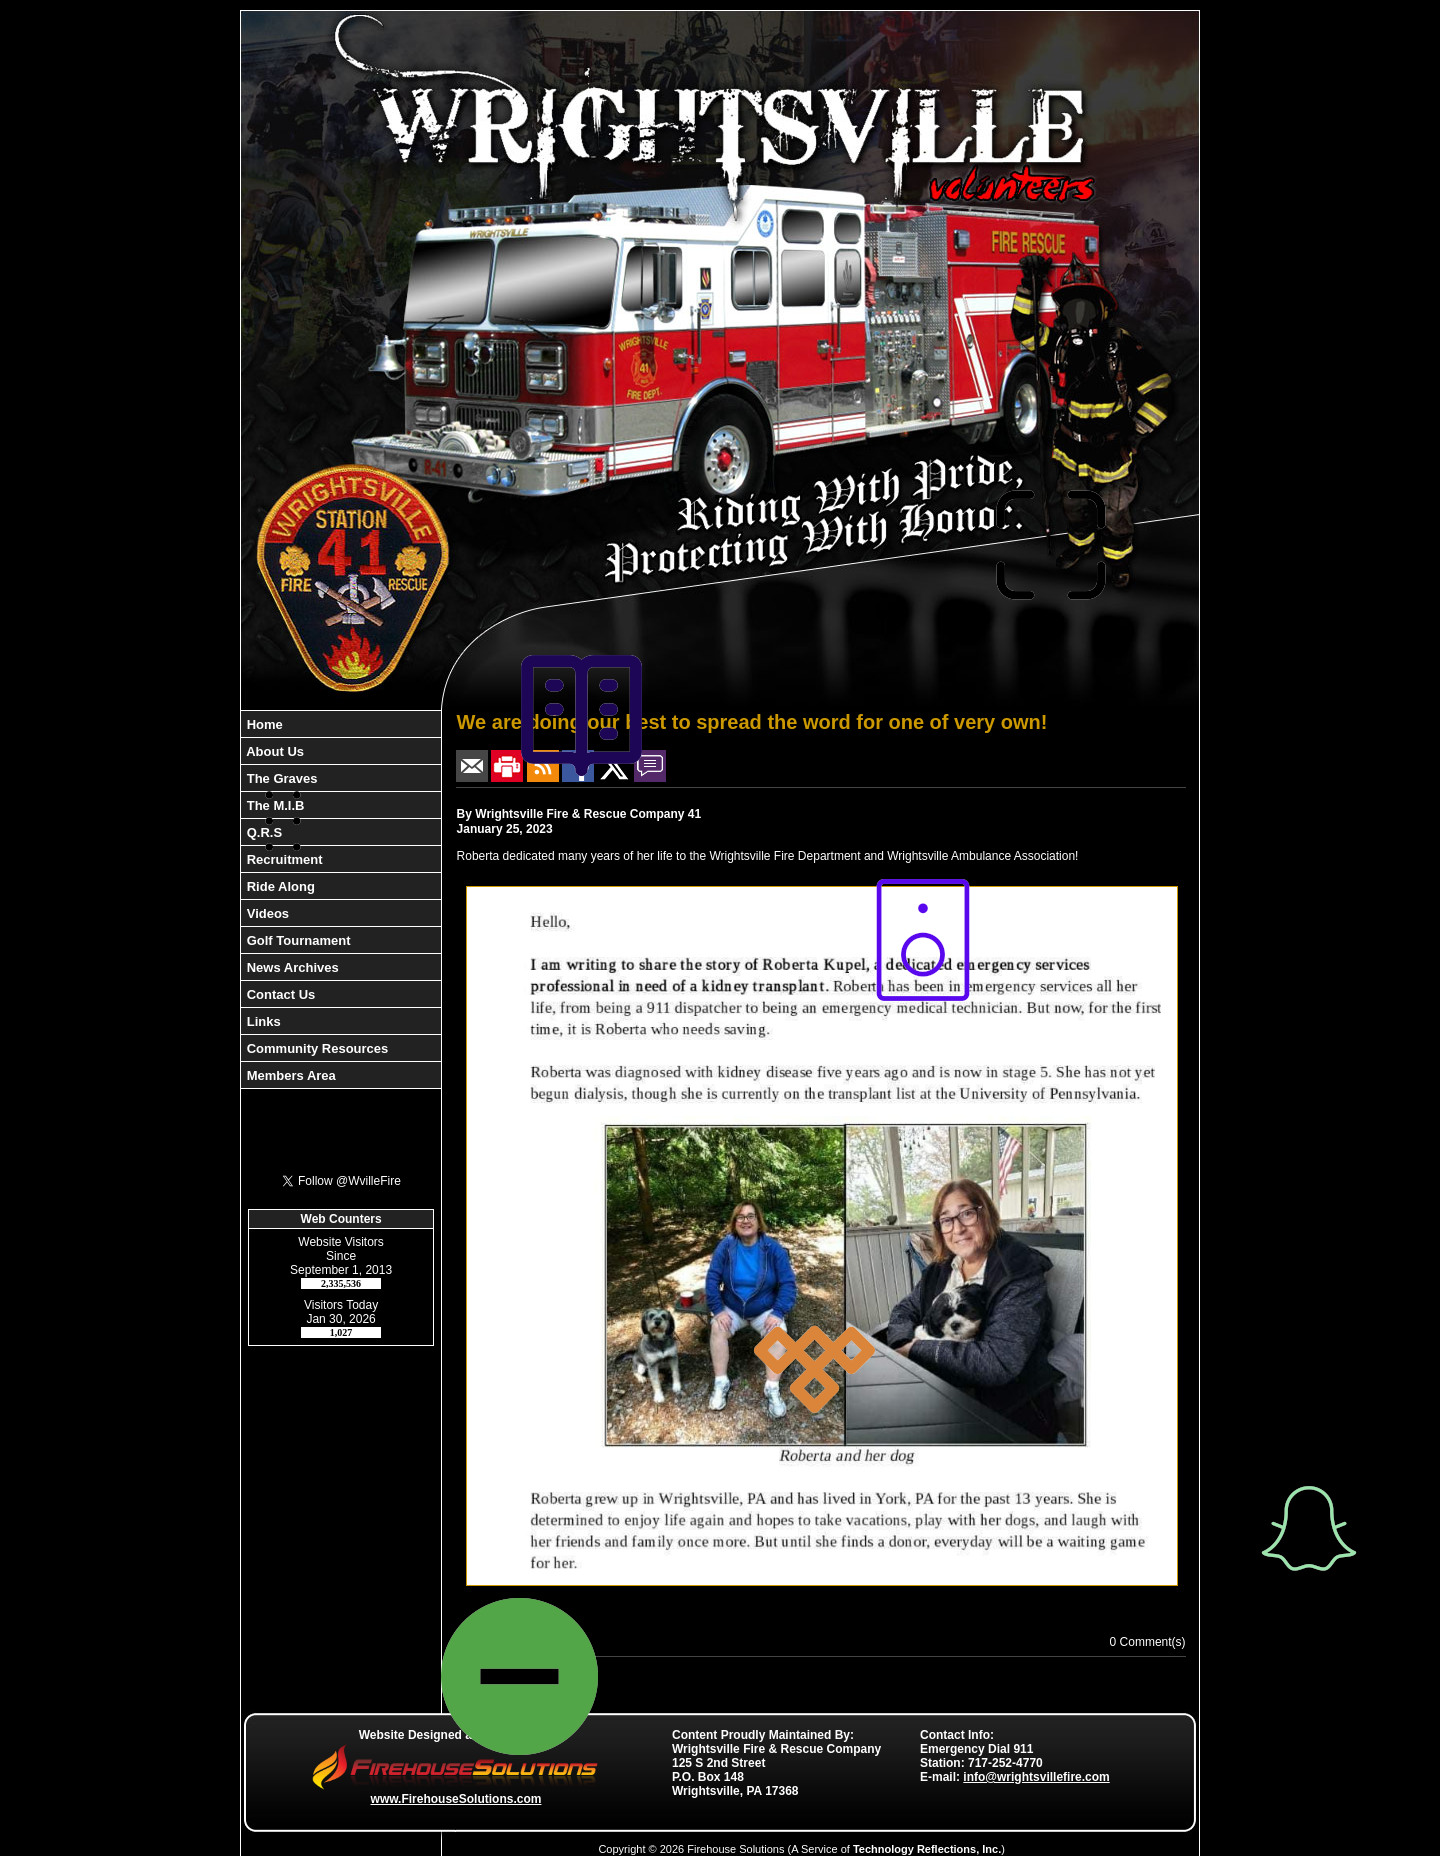  I want to click on remove an item from a list, so click(519, 1676).